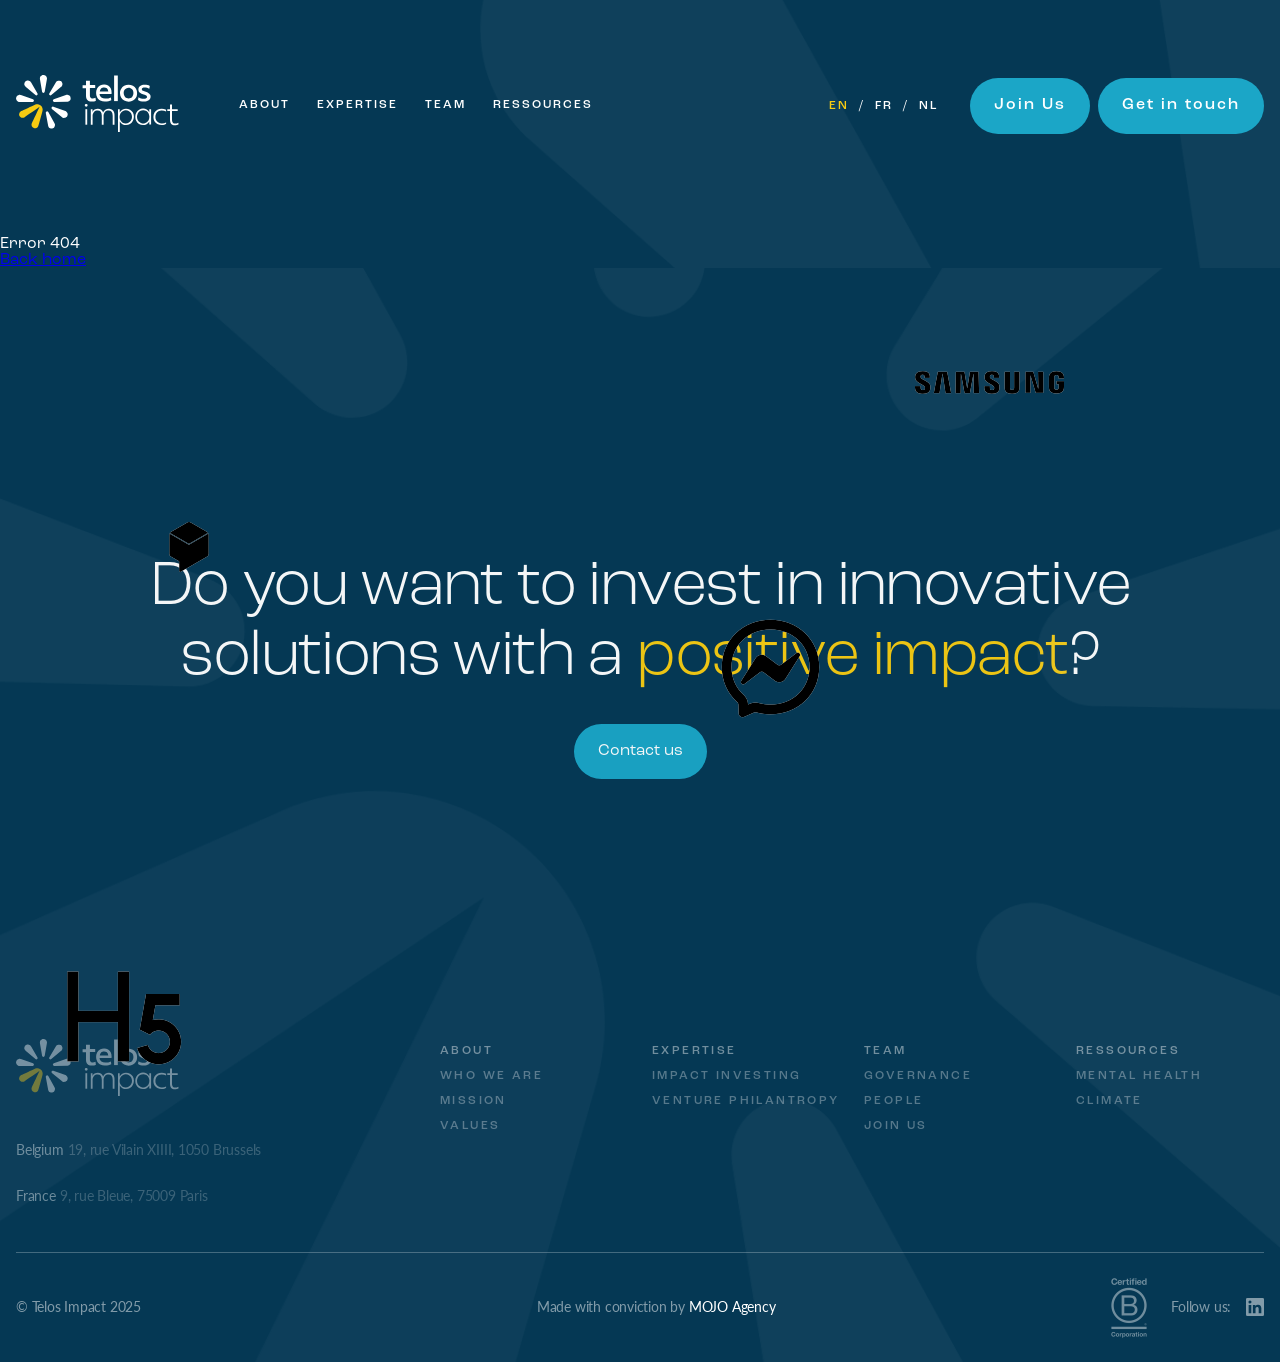 The image size is (1280, 1362). What do you see at coordinates (189, 547) in the screenshot?
I see `access Google Dialogflow conversational AI platform` at bounding box center [189, 547].